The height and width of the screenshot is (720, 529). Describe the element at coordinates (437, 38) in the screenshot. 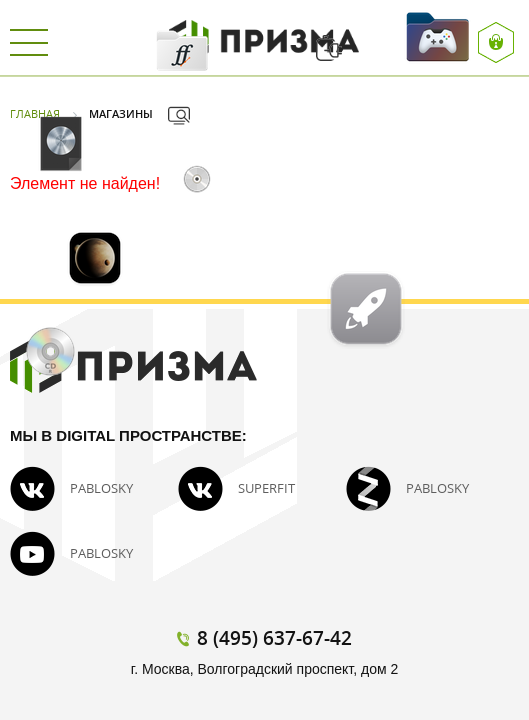

I see `open microsoft games folder` at that location.